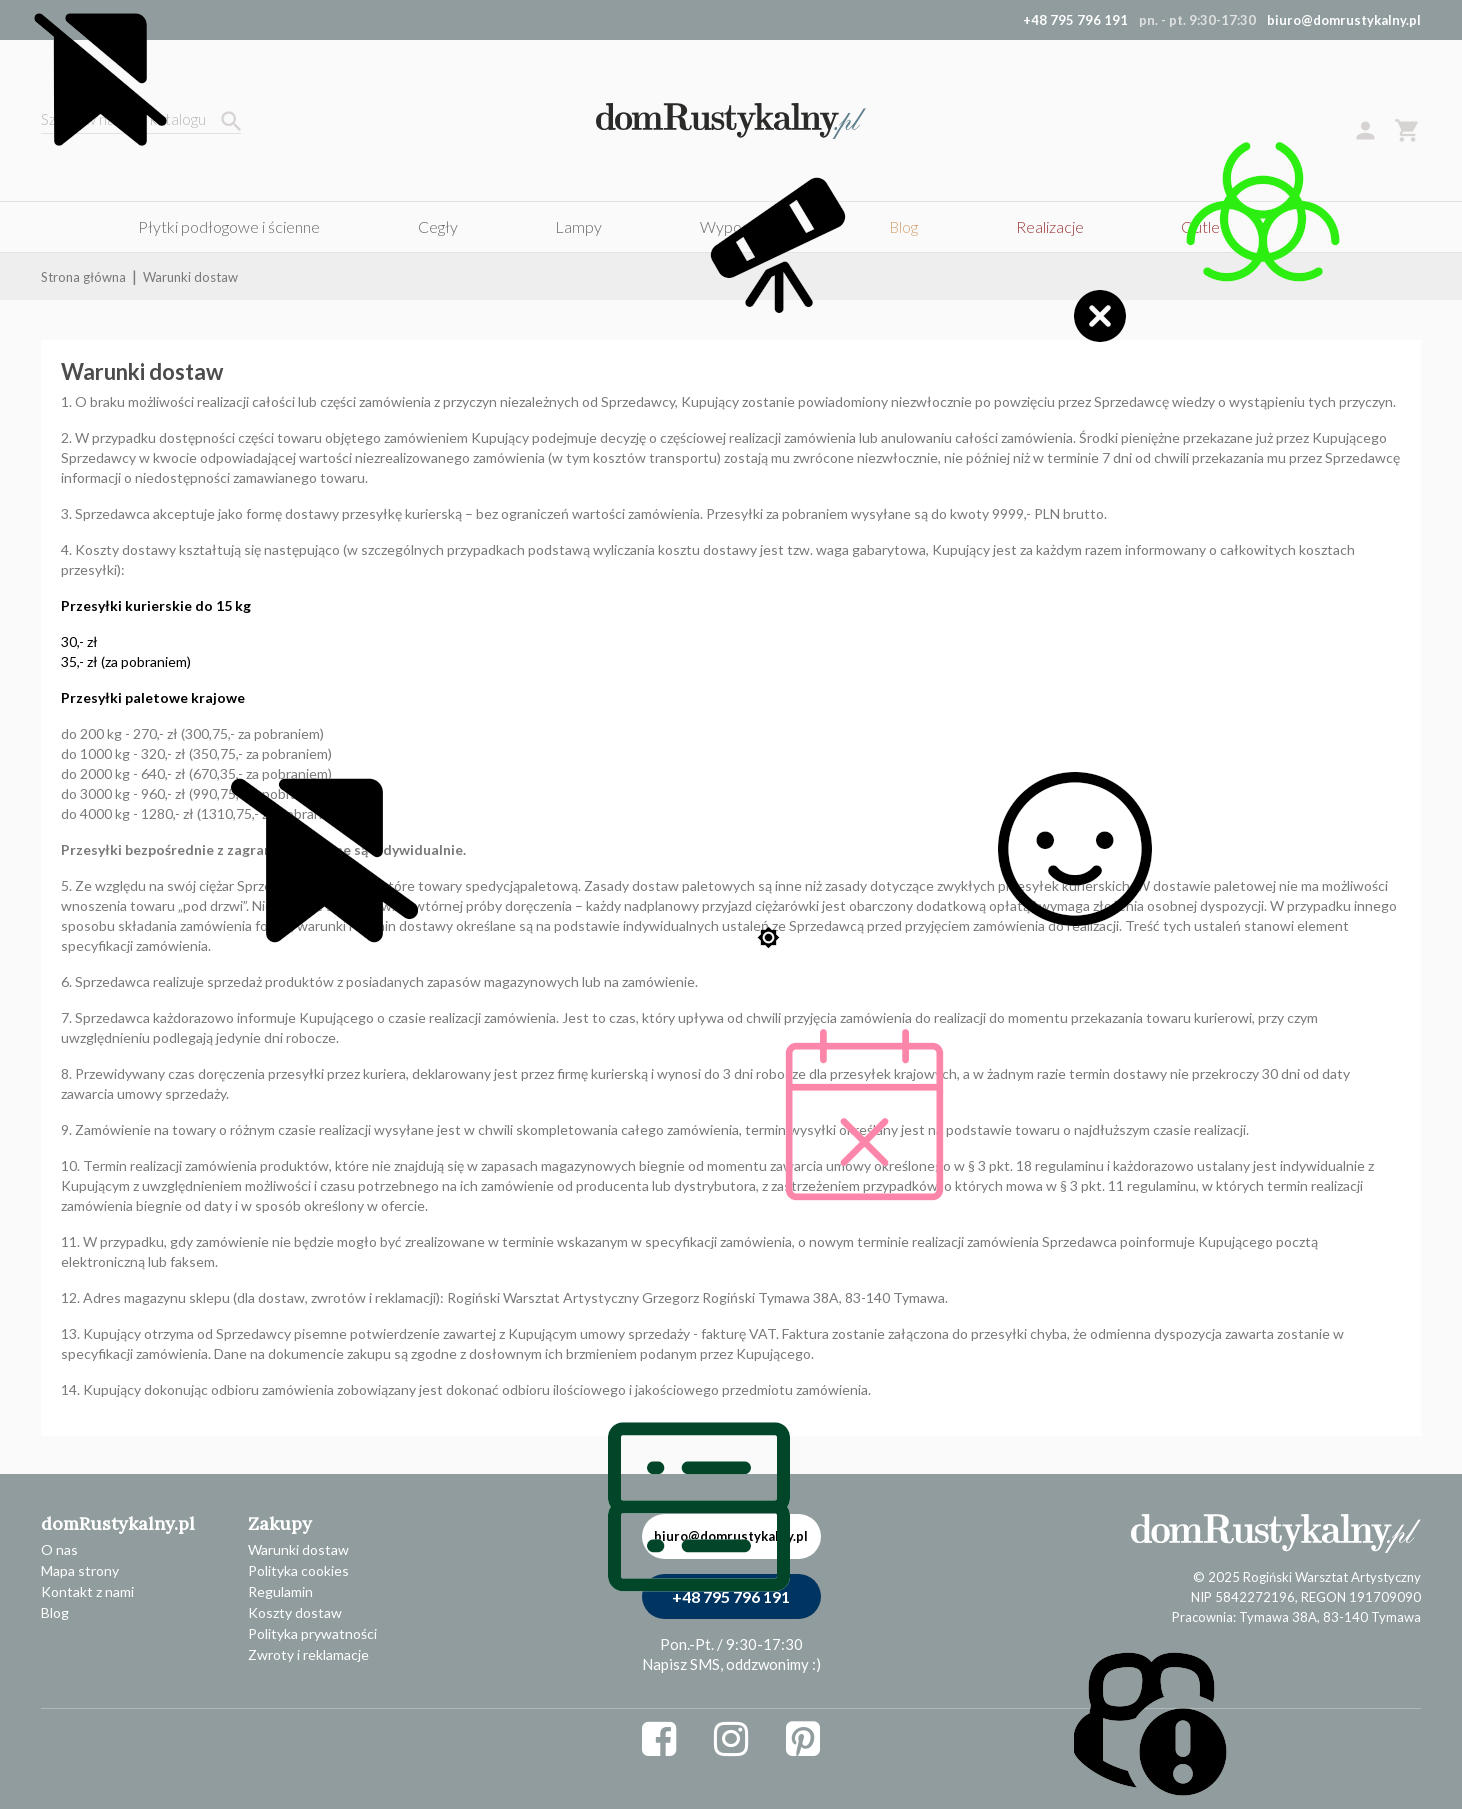  What do you see at coordinates (1075, 849) in the screenshot?
I see `add an emoji or reaction` at bounding box center [1075, 849].